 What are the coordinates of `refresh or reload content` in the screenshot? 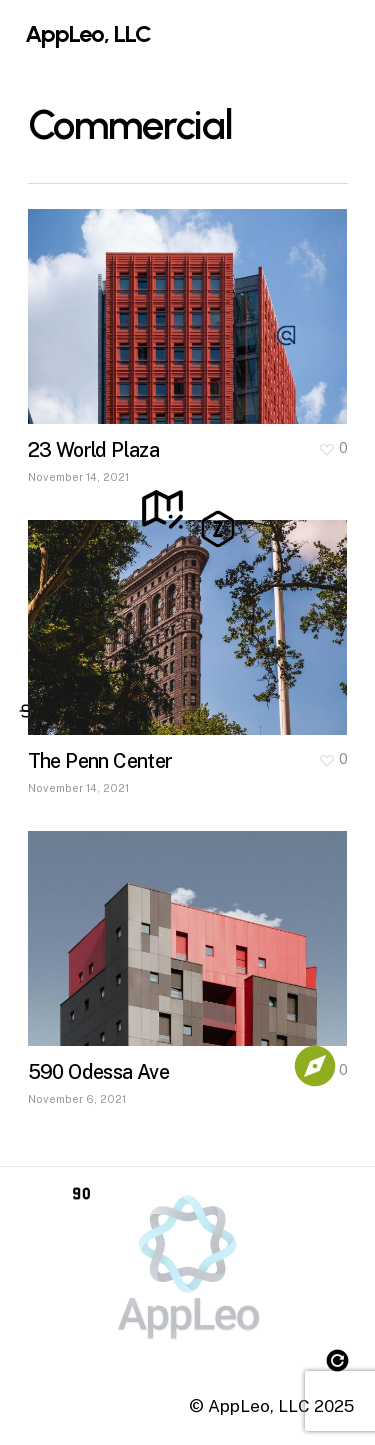 It's located at (337, 1360).